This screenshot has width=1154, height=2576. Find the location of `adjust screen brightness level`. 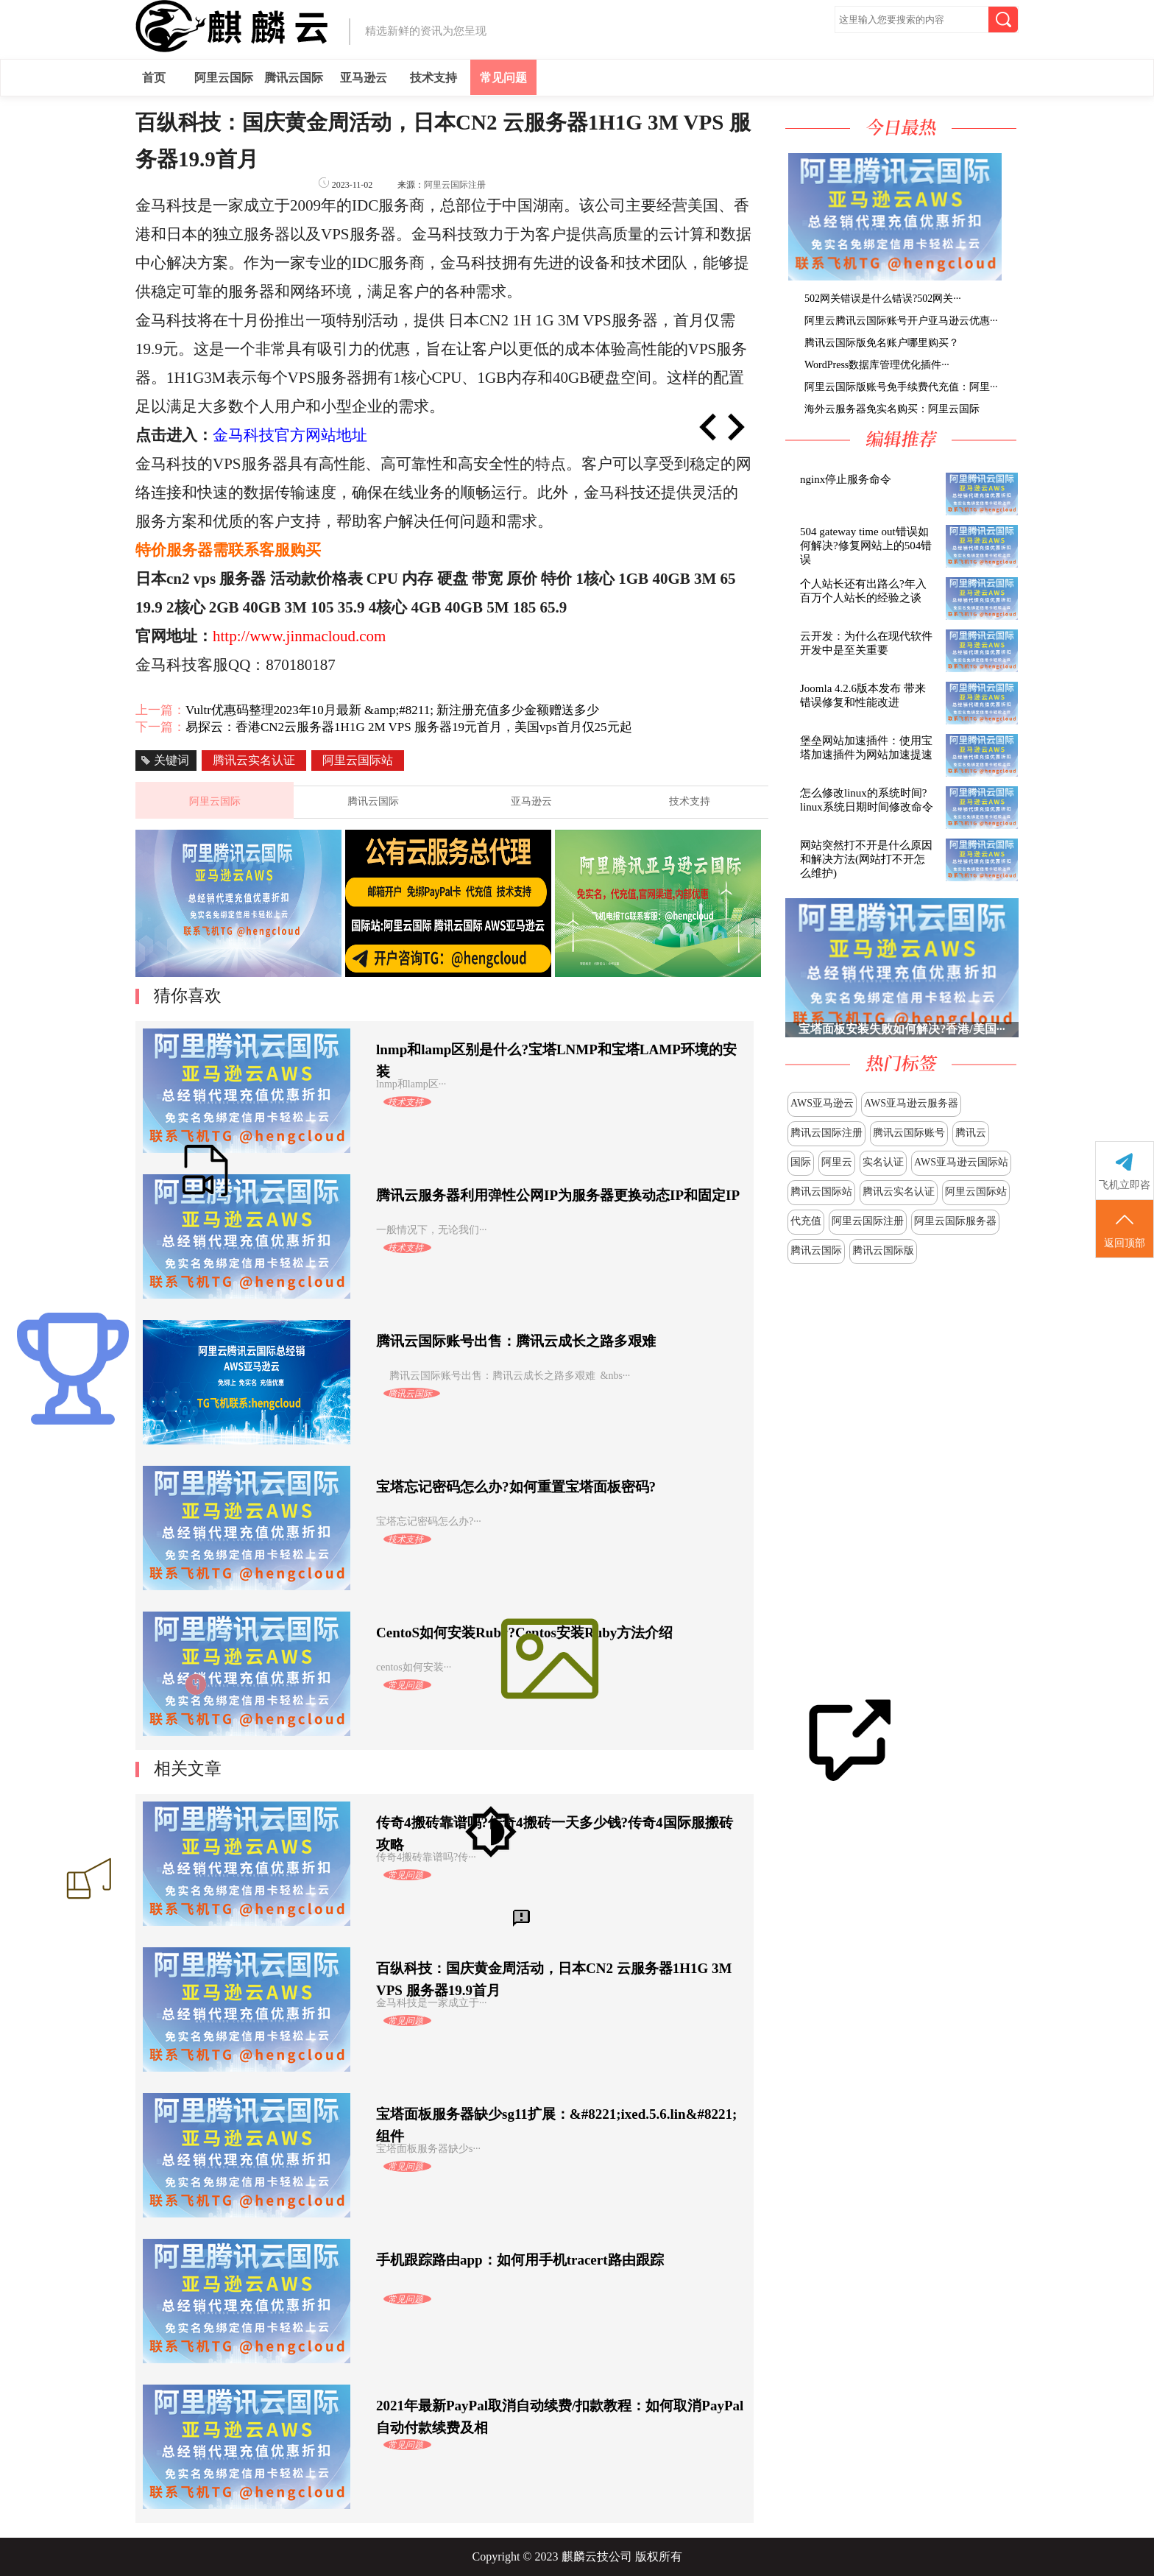

adjust screen brightness level is located at coordinates (491, 1832).